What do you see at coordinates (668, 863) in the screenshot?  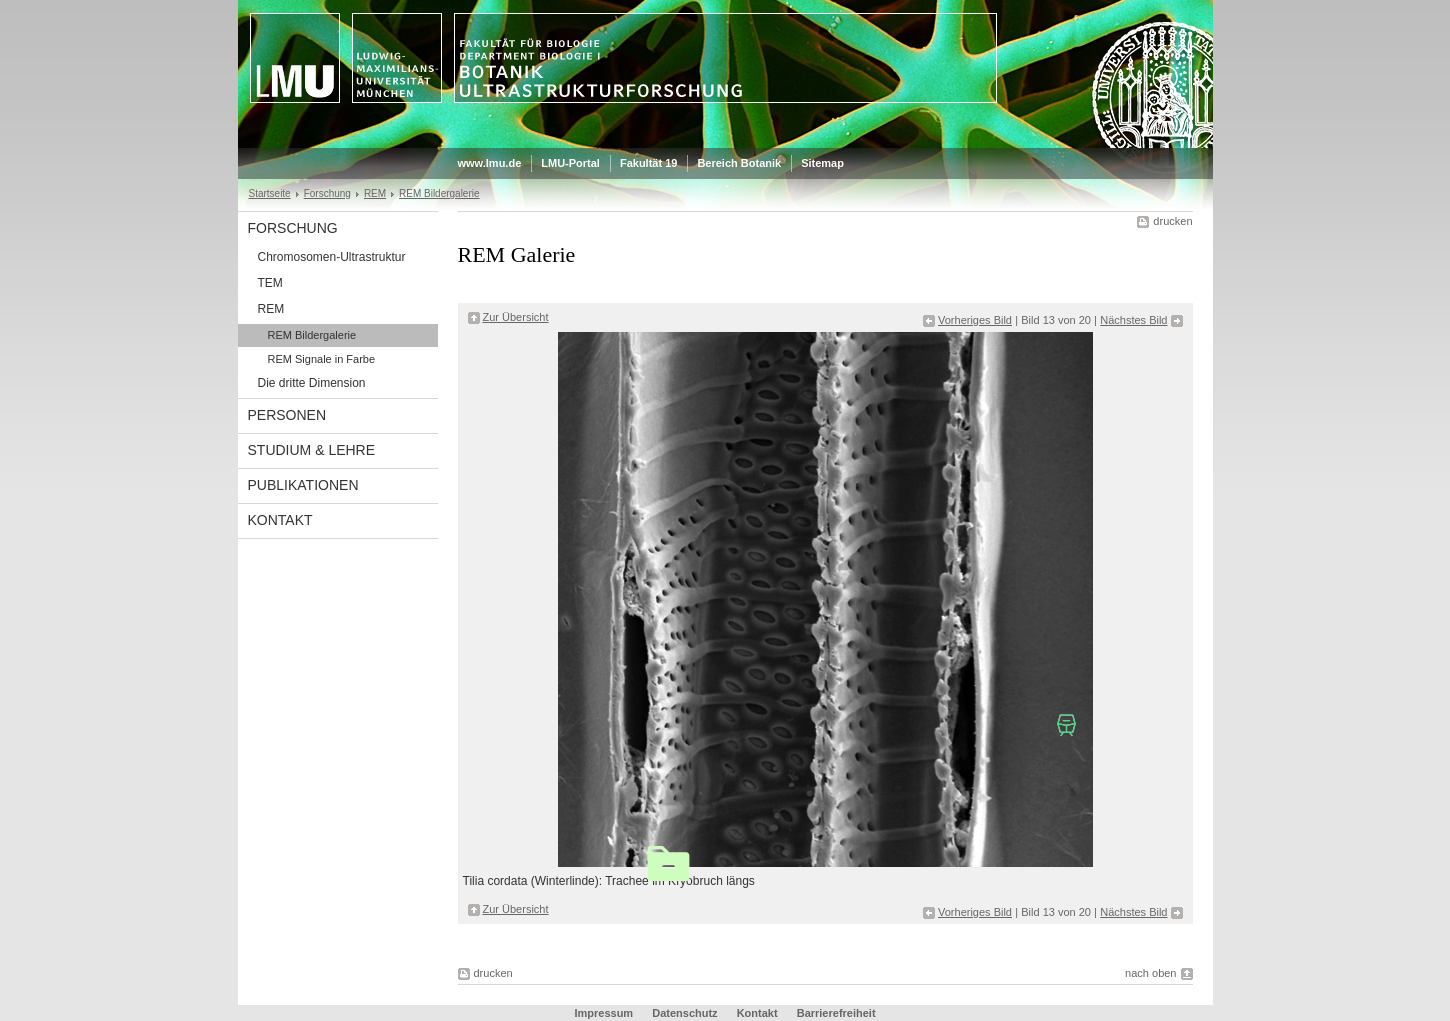 I see `remove a file from this folder` at bounding box center [668, 863].